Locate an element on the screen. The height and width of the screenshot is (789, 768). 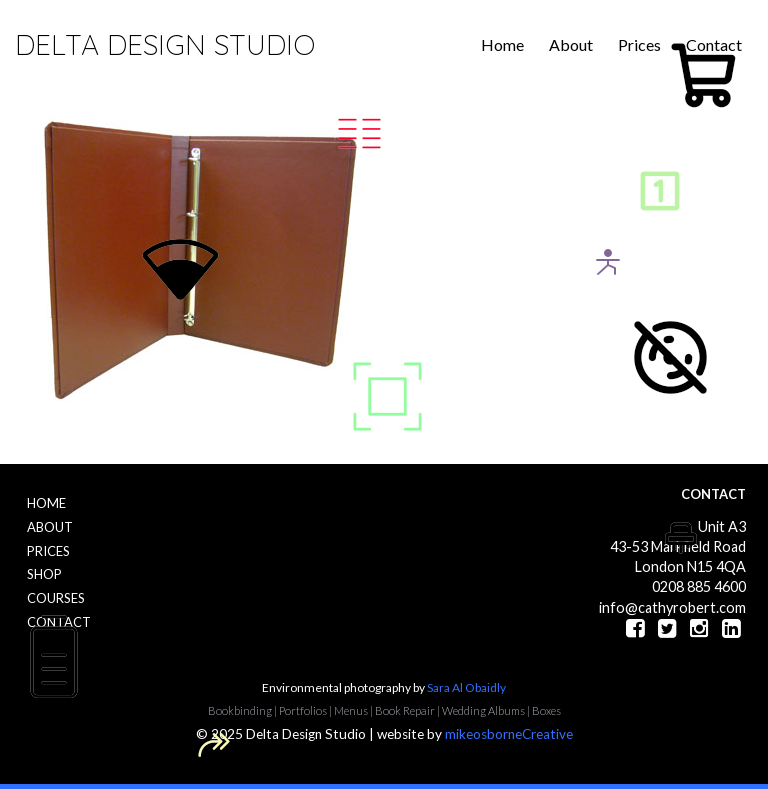
access tai chi or meditation exercises is located at coordinates (608, 263).